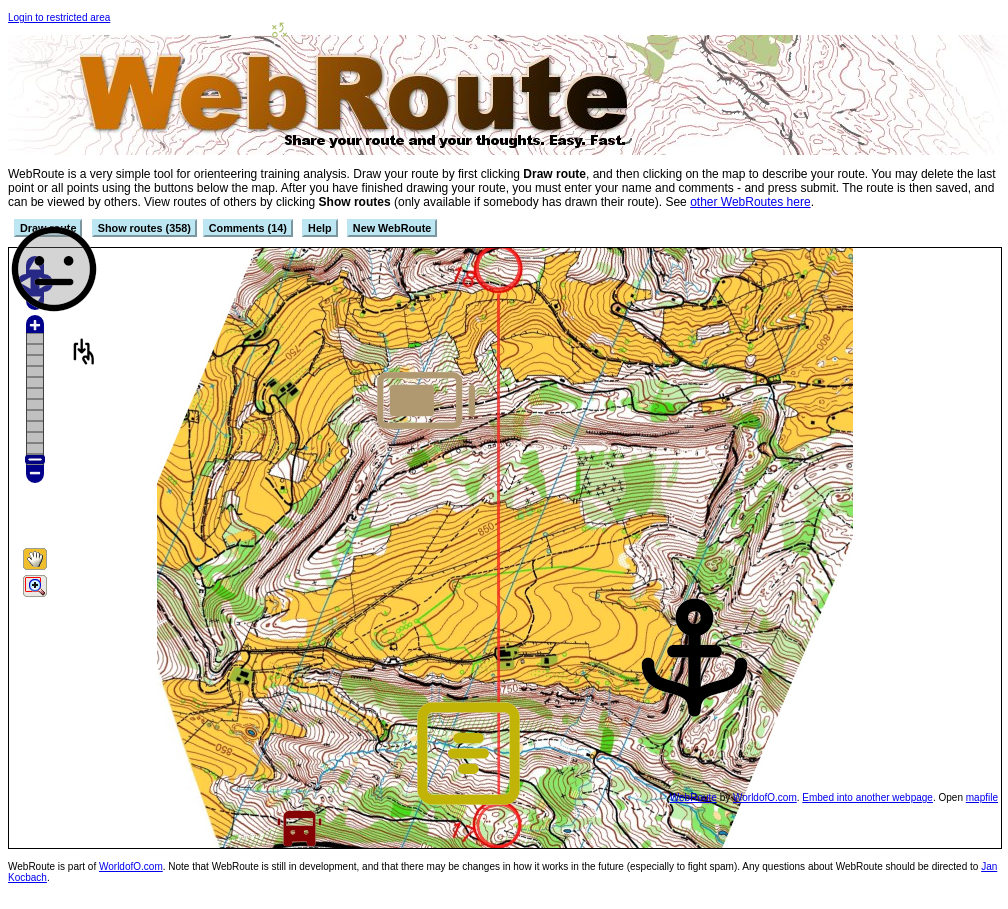 Image resolution: width=1008 pixels, height=909 pixels. What do you see at coordinates (468, 753) in the screenshot?
I see `center align content horizontally and vertically` at bounding box center [468, 753].